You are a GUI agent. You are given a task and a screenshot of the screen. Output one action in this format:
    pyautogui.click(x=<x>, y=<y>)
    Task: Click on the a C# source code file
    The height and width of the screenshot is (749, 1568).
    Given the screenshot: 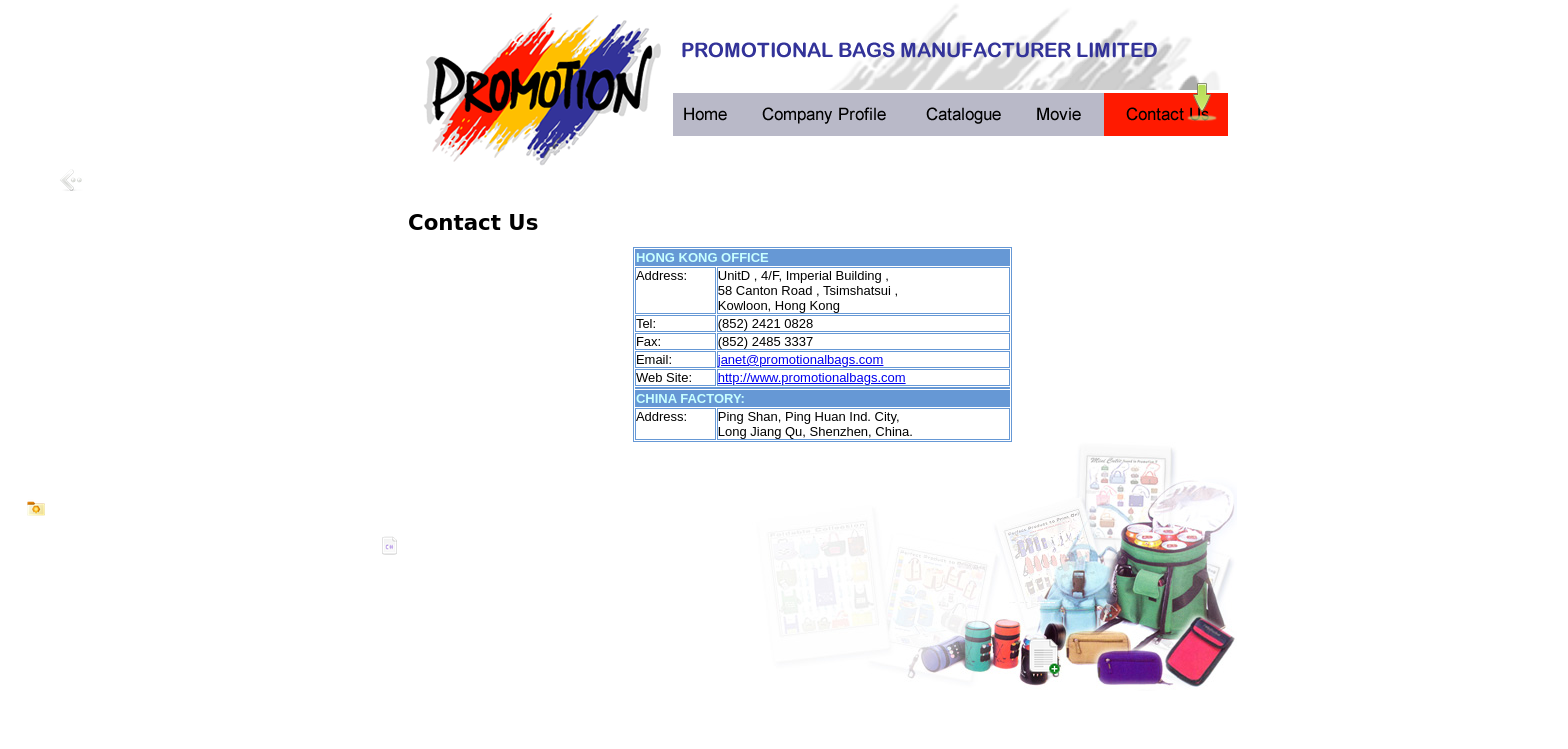 What is the action you would take?
    pyautogui.click(x=389, y=545)
    